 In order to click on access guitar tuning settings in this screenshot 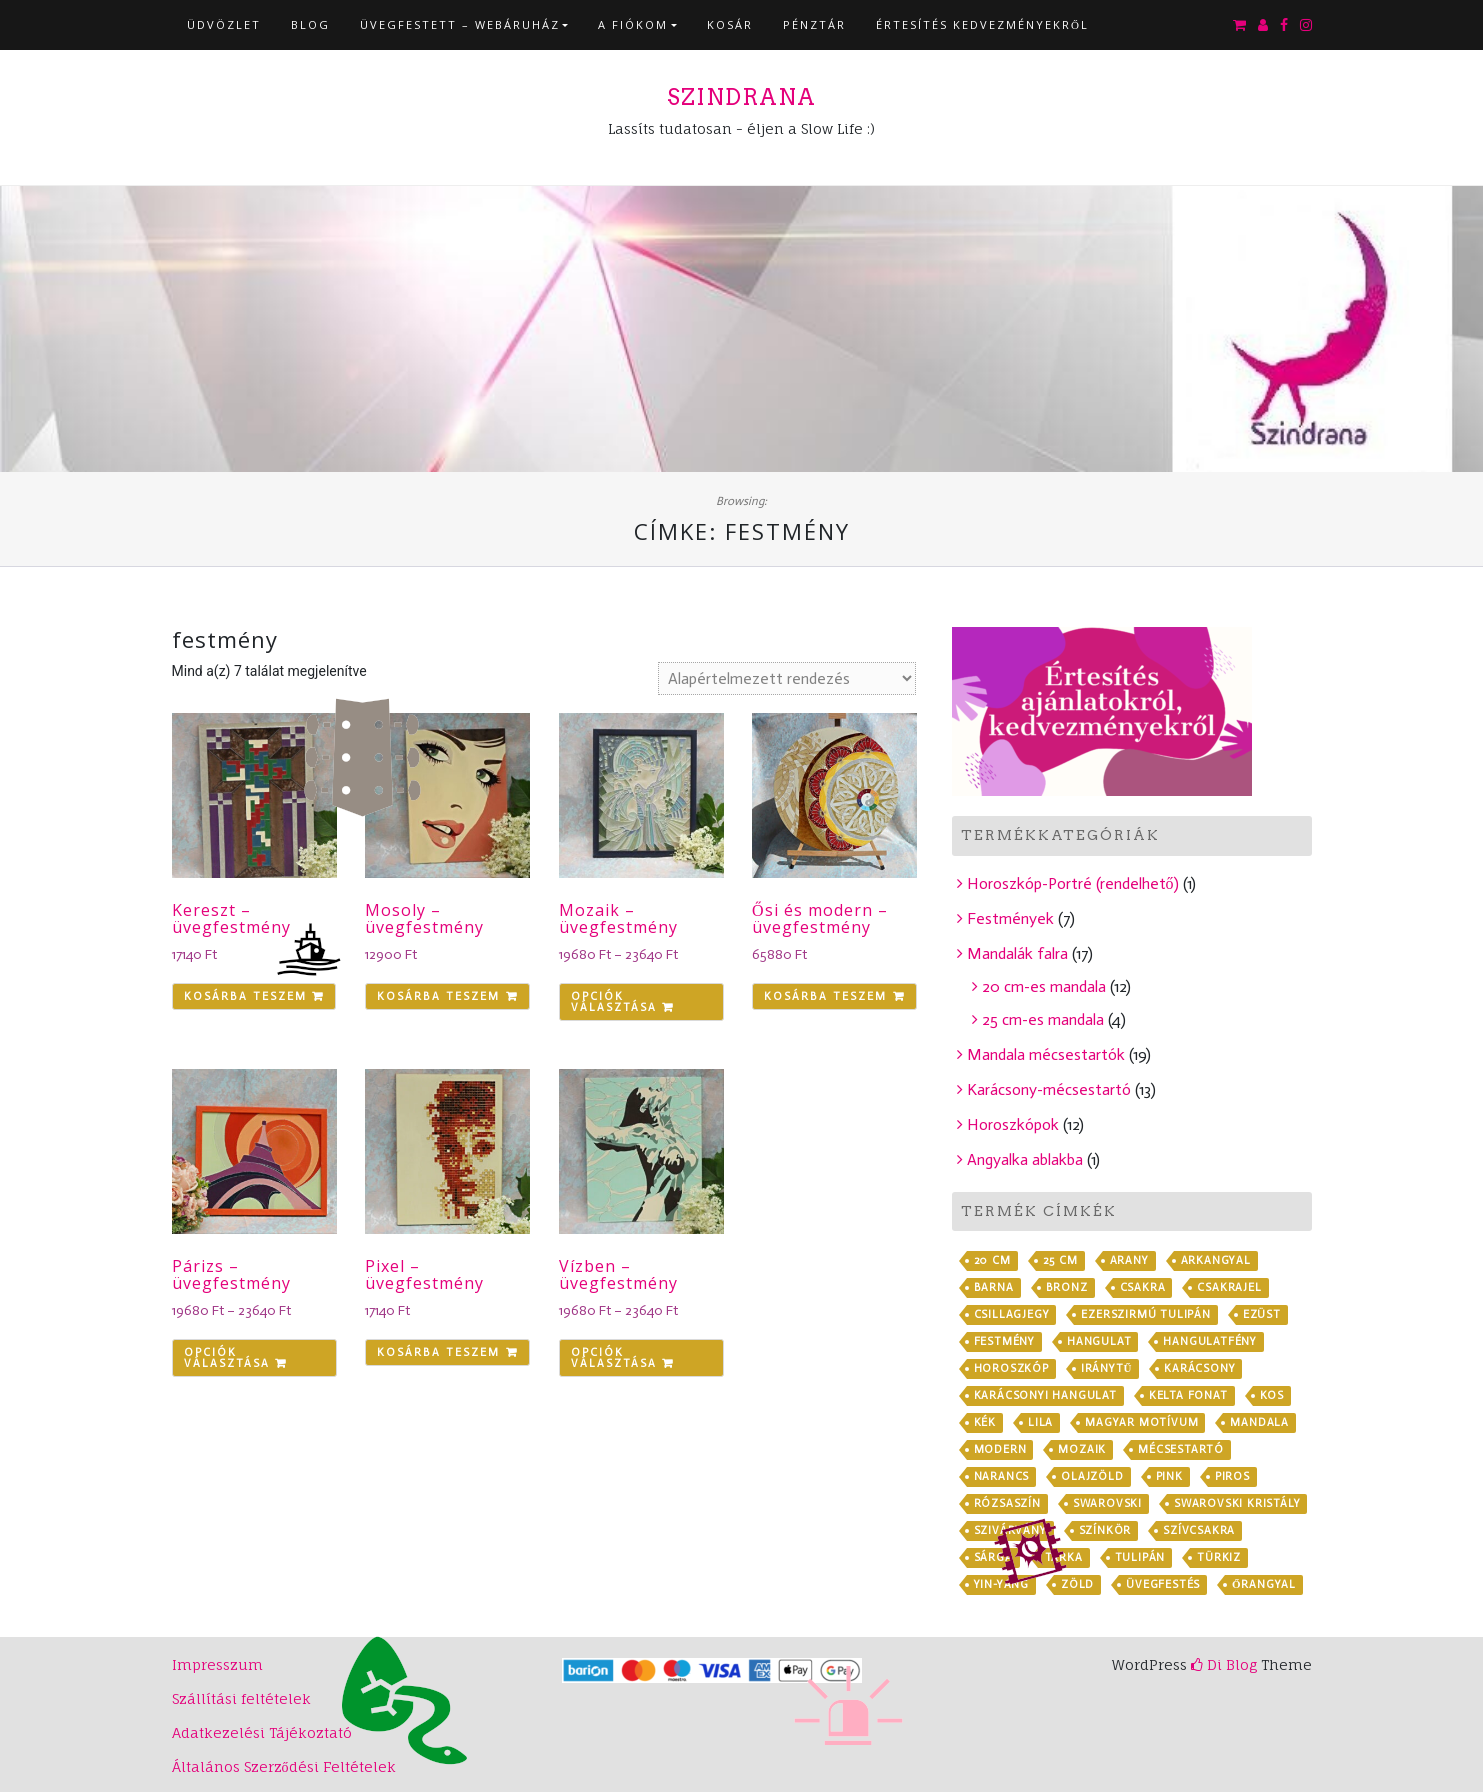, I will do `click(362, 757)`.